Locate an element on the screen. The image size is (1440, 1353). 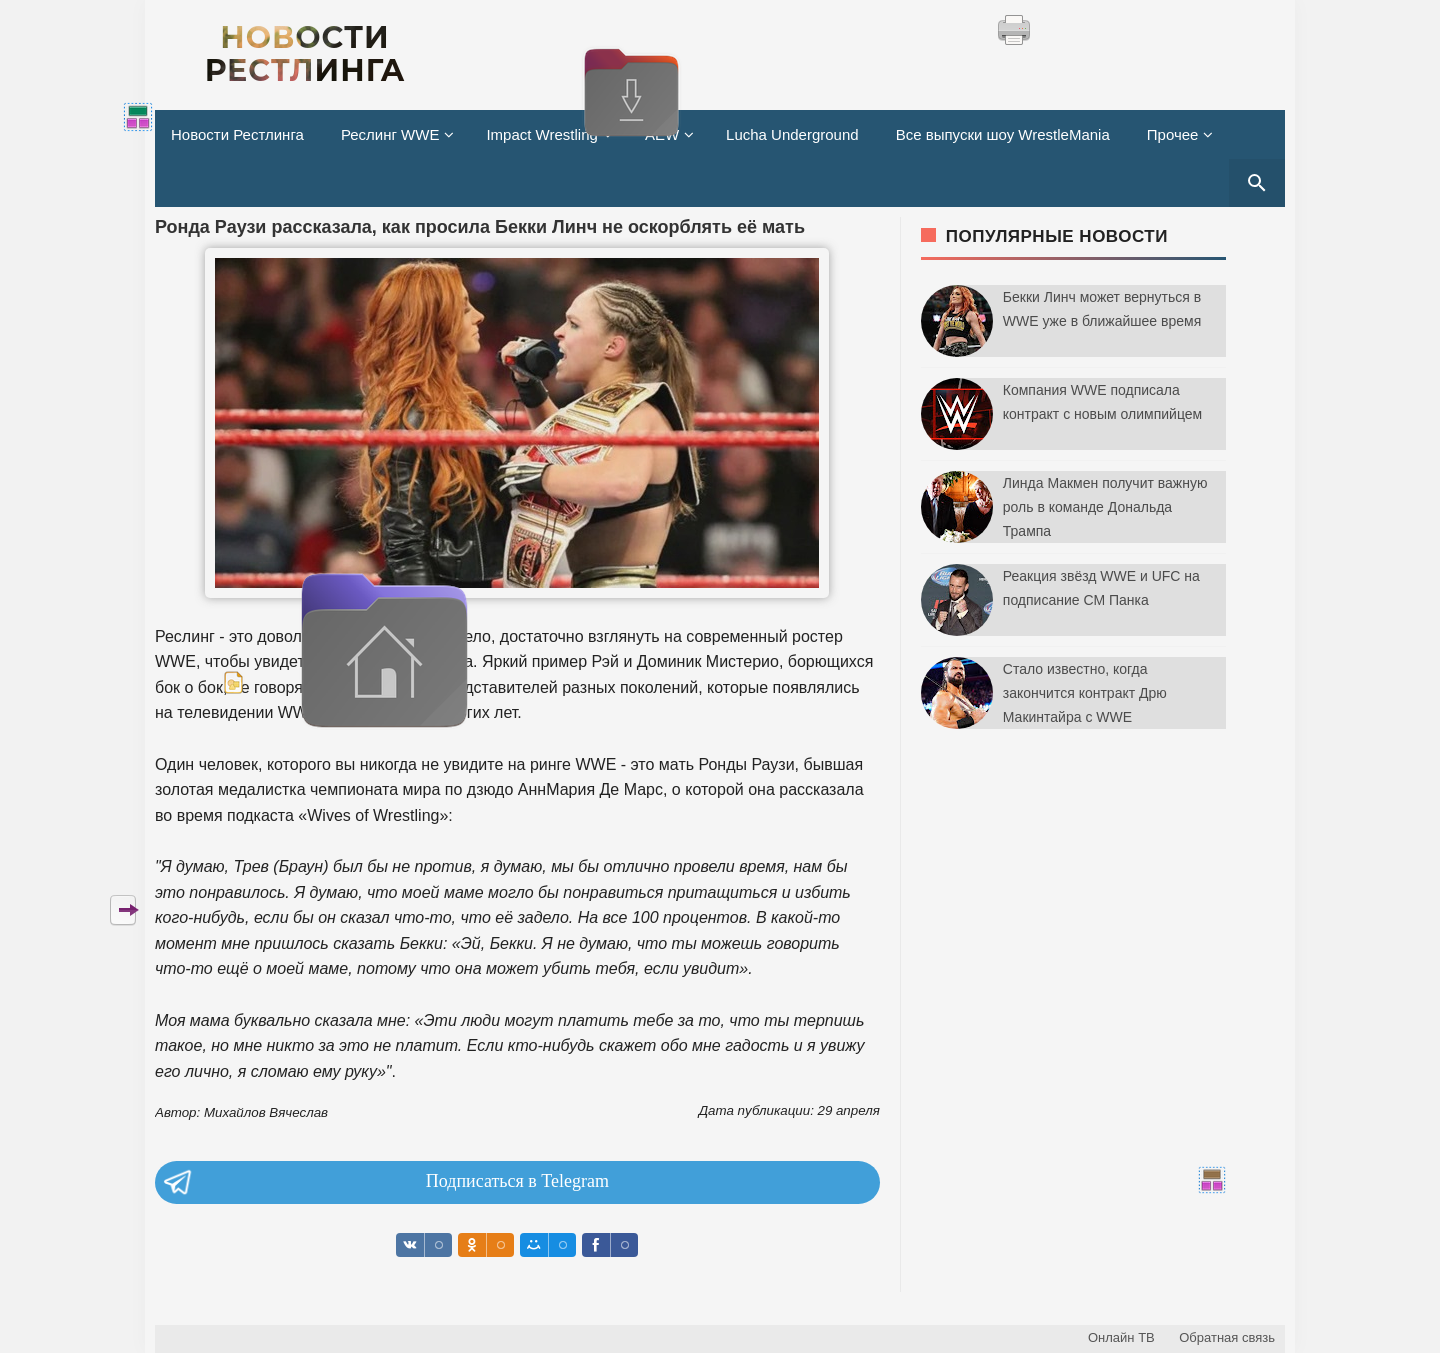
a libreoffice draw document file is located at coordinates (233, 682).